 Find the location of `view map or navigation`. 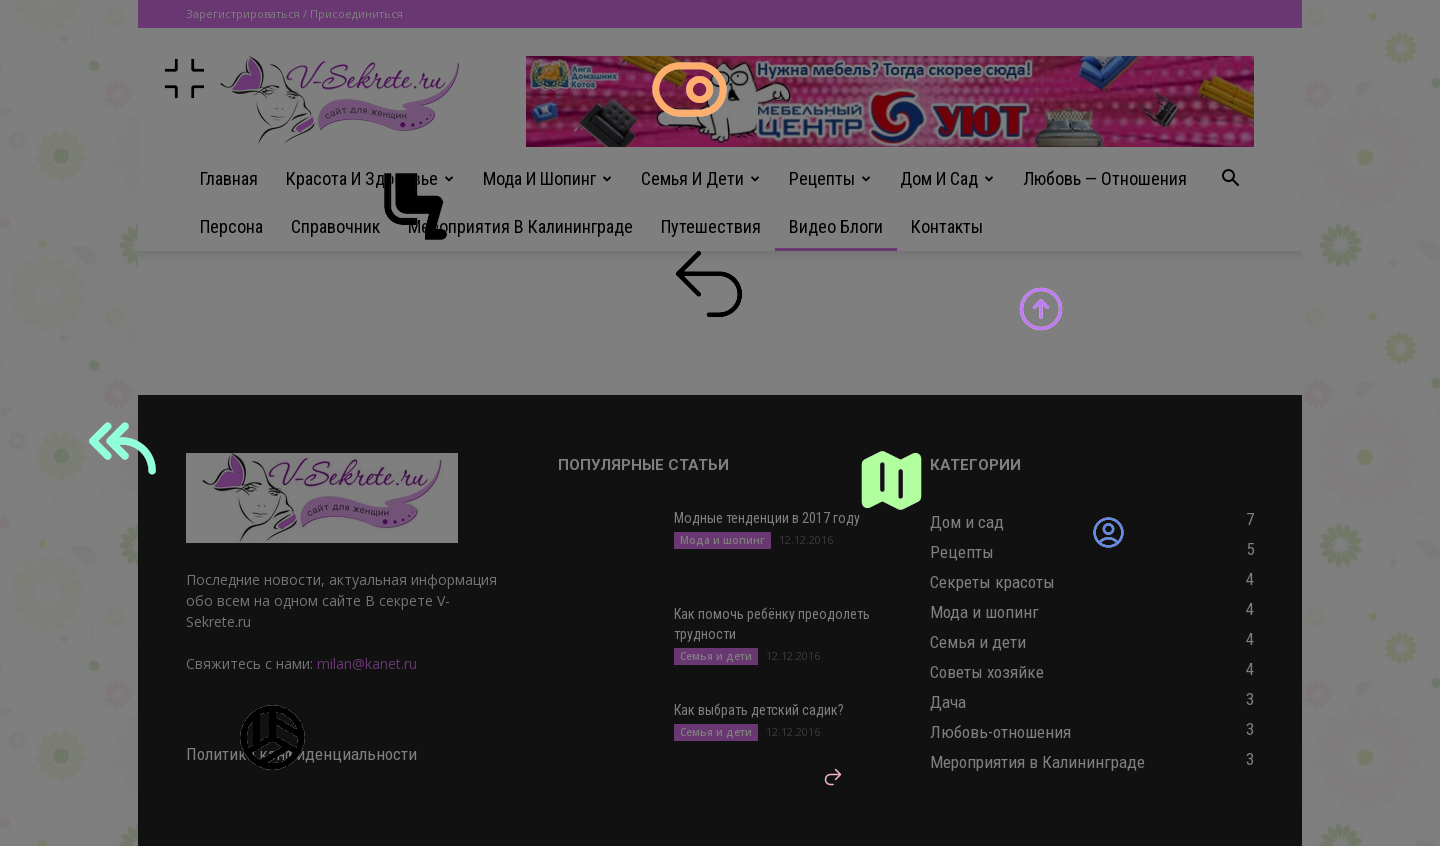

view map or navigation is located at coordinates (891, 480).